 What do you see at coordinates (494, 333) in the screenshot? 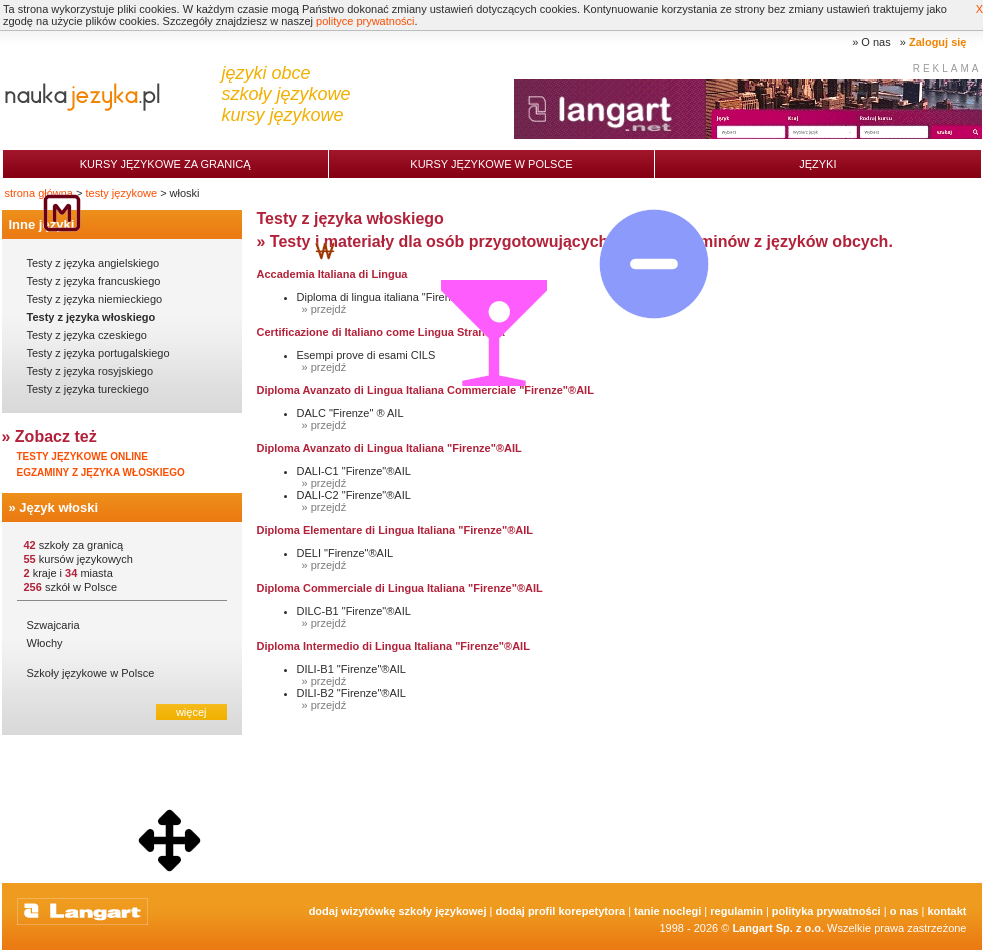
I see `view drink menu or beverage options` at bounding box center [494, 333].